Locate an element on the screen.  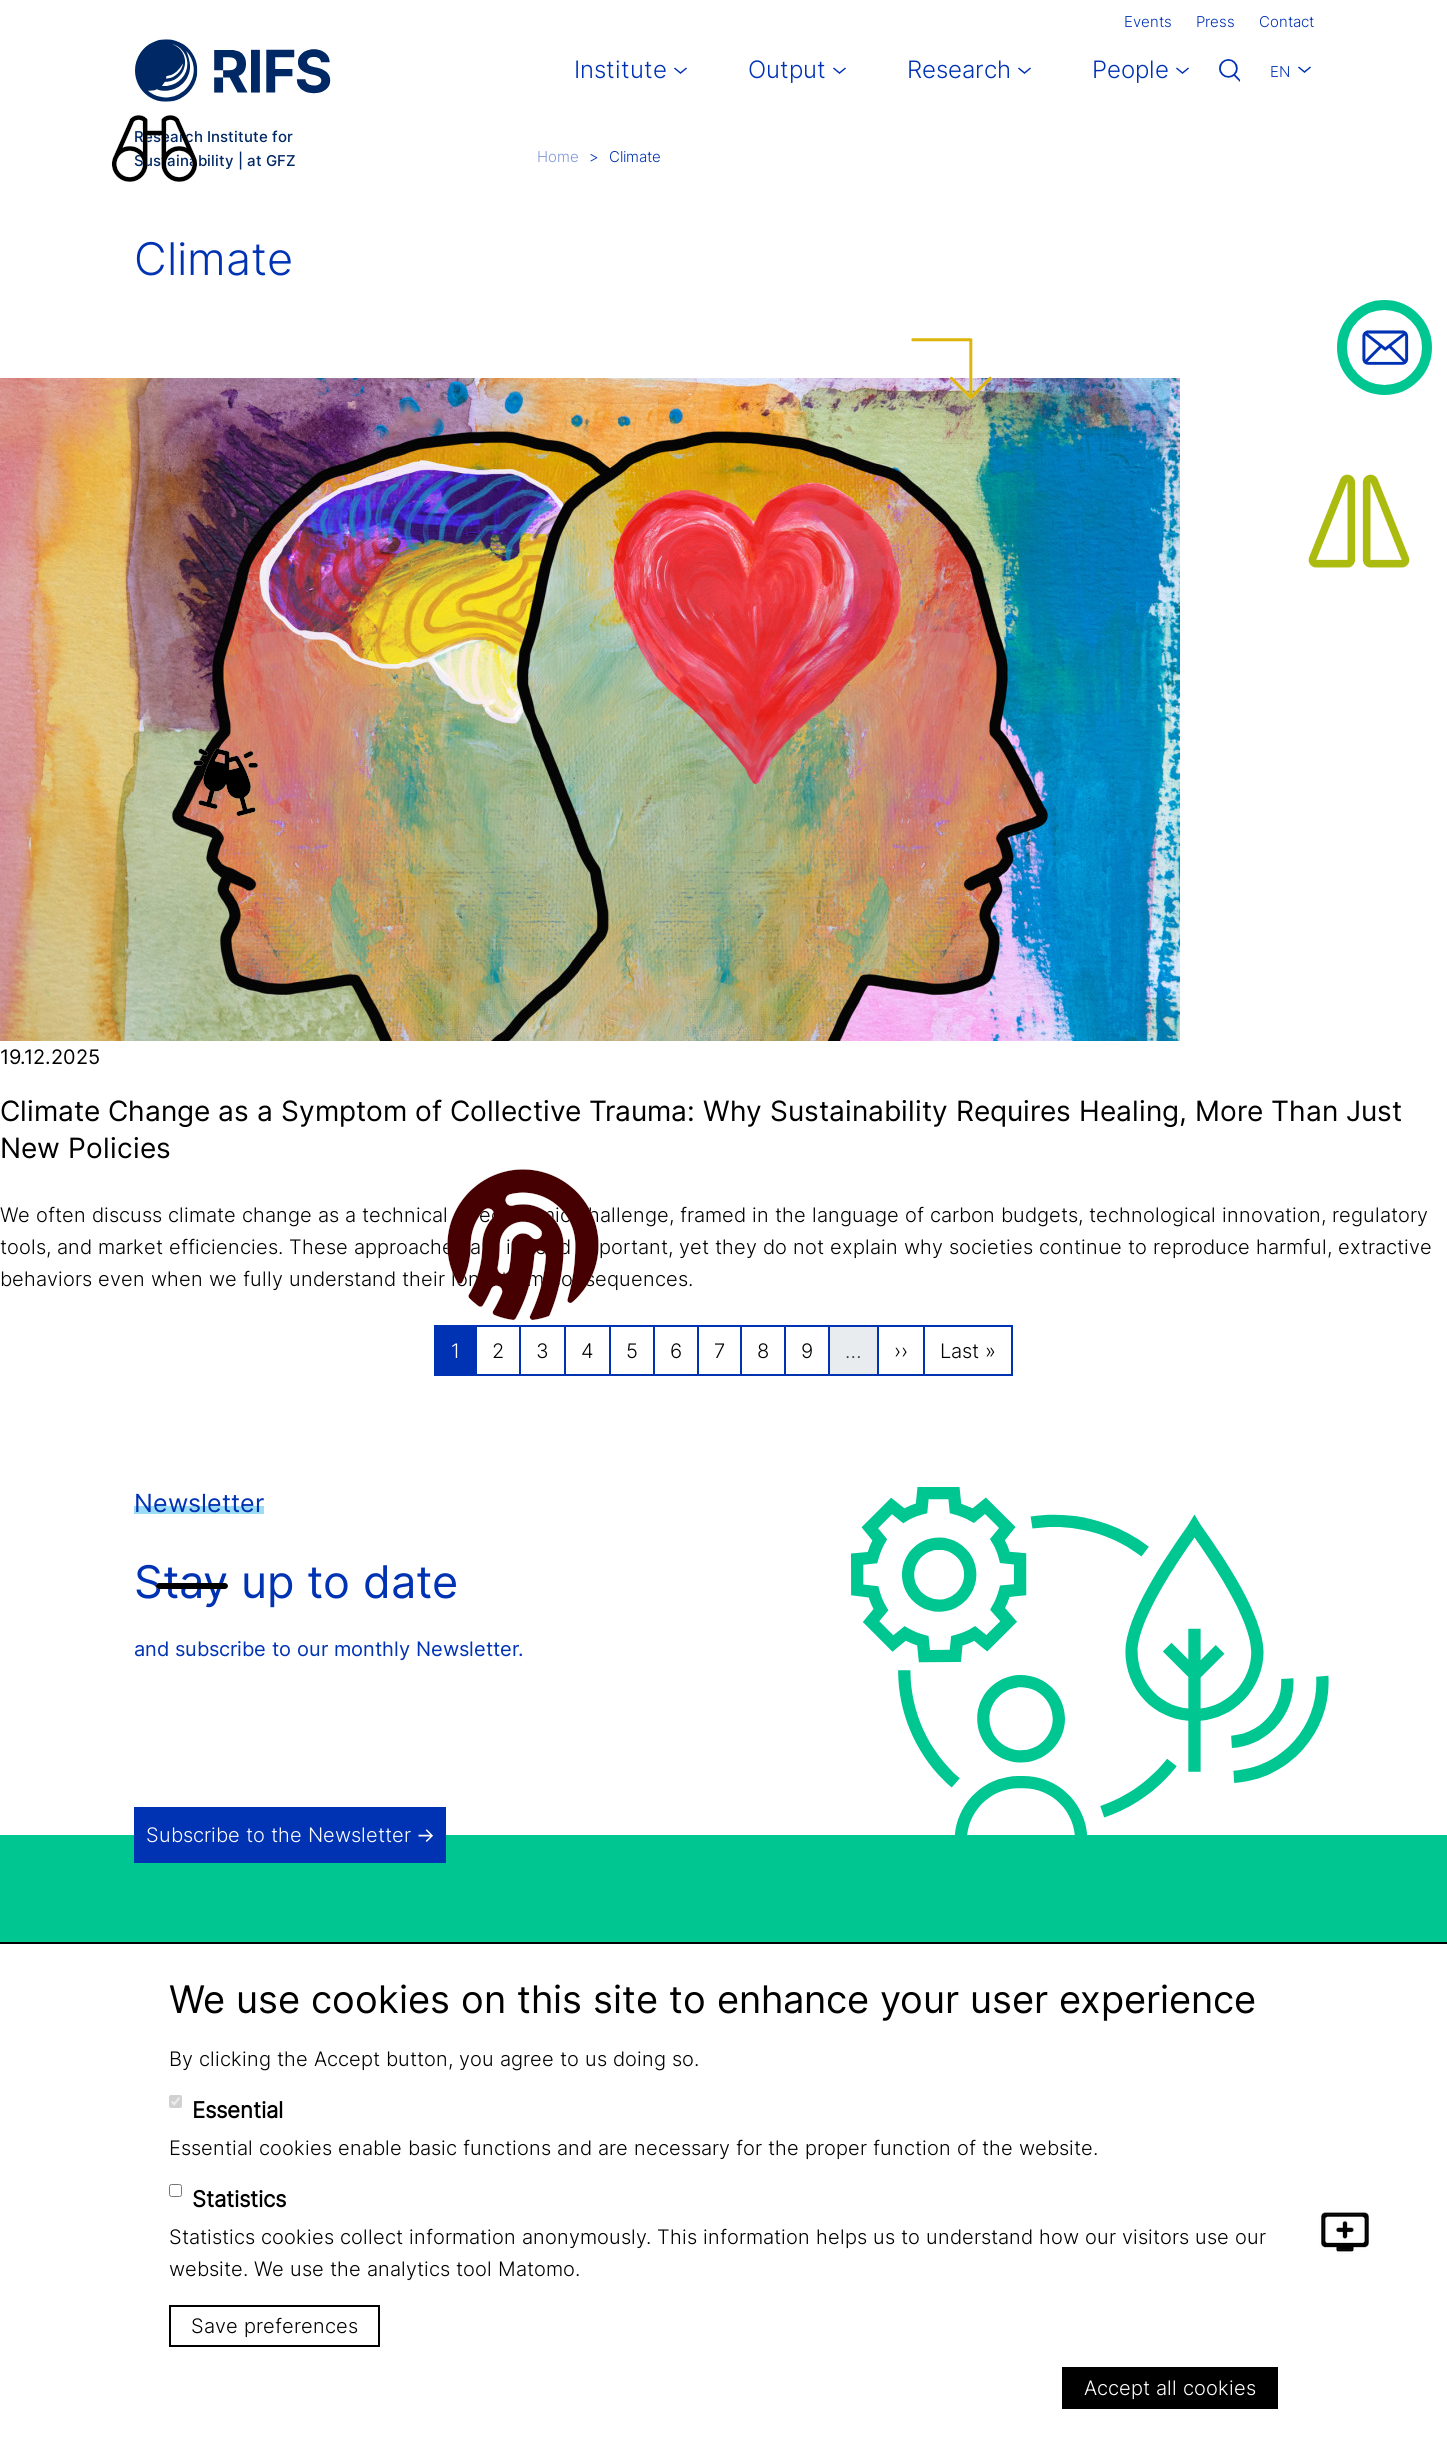
flip image horizontally is located at coordinates (1359, 525).